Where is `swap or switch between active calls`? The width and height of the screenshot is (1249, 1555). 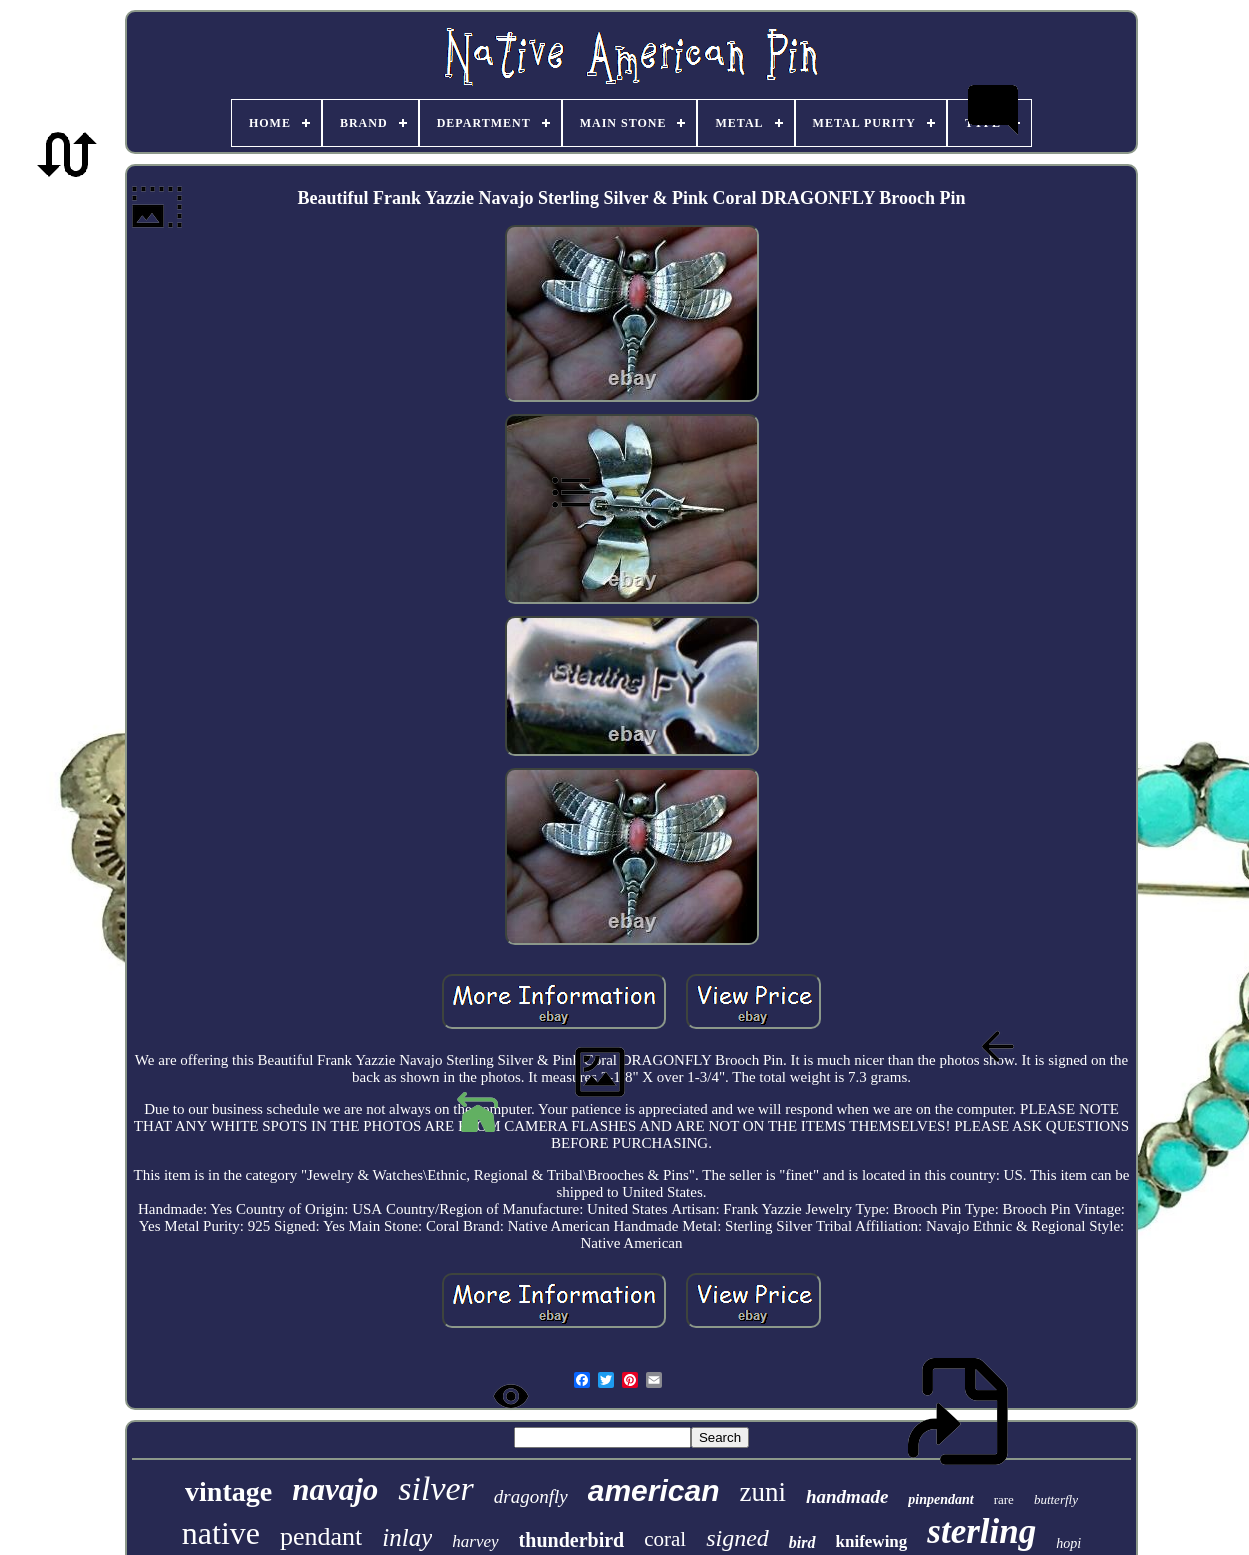 swap or switch between active calls is located at coordinates (67, 156).